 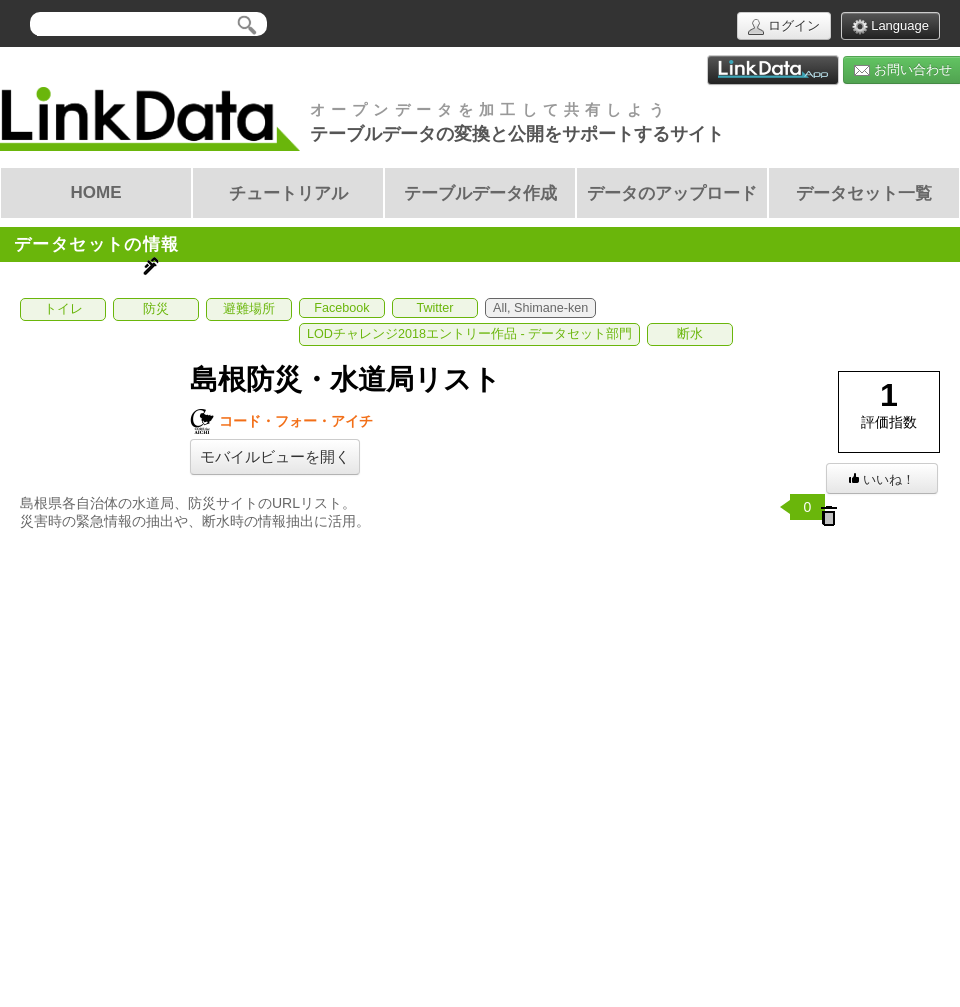 What do you see at coordinates (829, 516) in the screenshot?
I see `delete selected item` at bounding box center [829, 516].